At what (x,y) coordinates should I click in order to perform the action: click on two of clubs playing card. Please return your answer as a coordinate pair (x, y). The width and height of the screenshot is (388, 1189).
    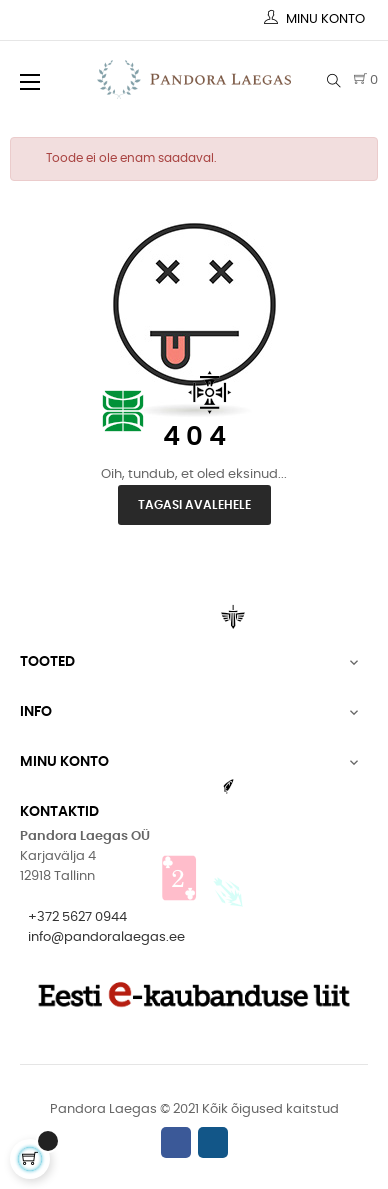
    Looking at the image, I should click on (179, 878).